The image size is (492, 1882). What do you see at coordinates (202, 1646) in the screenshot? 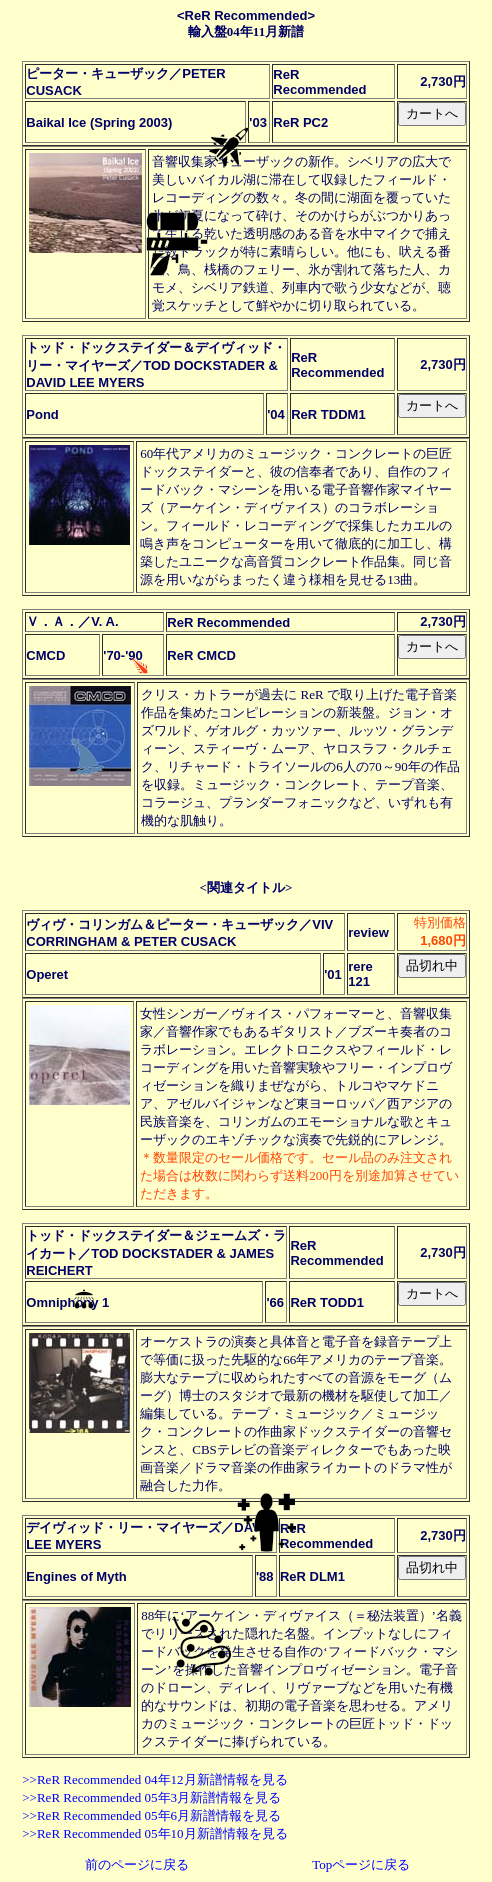
I see `navigate a slalom or obstacle course` at bounding box center [202, 1646].